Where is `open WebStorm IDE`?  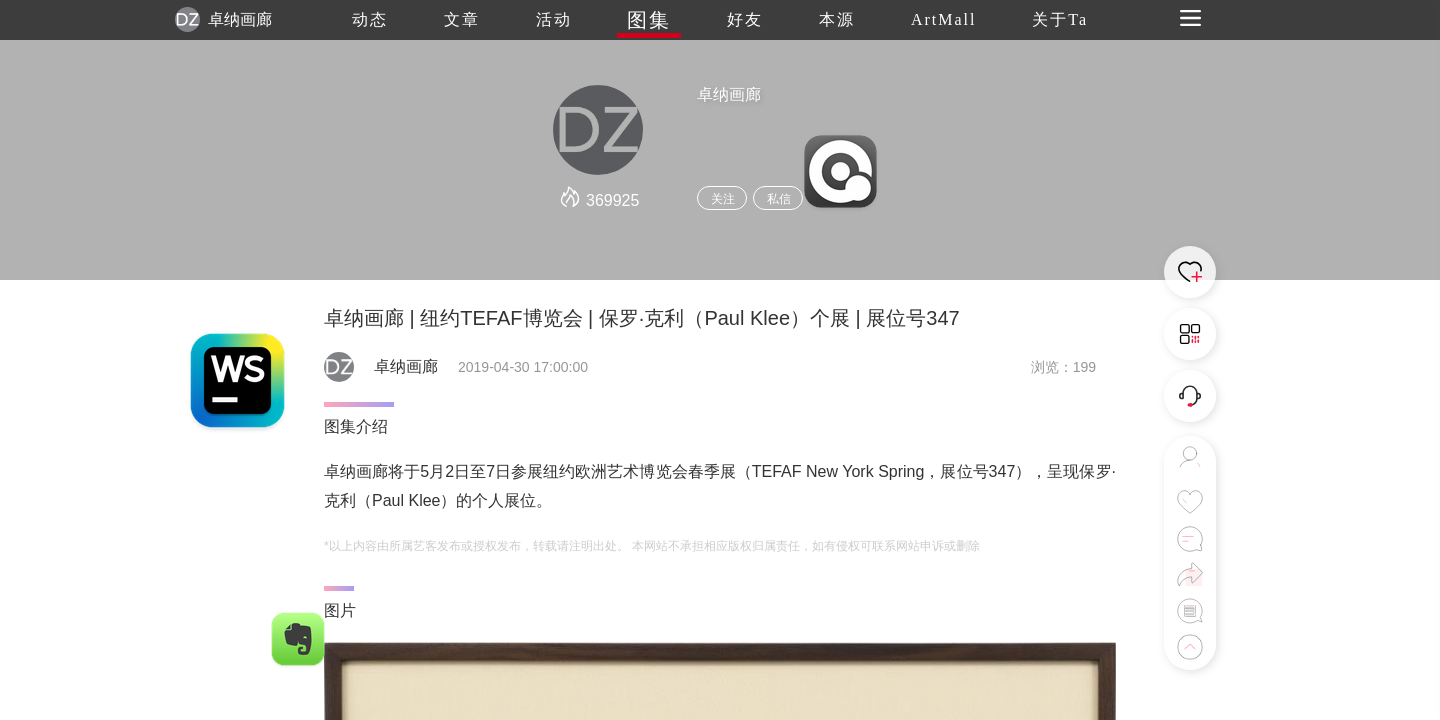 open WebStorm IDE is located at coordinates (237, 380).